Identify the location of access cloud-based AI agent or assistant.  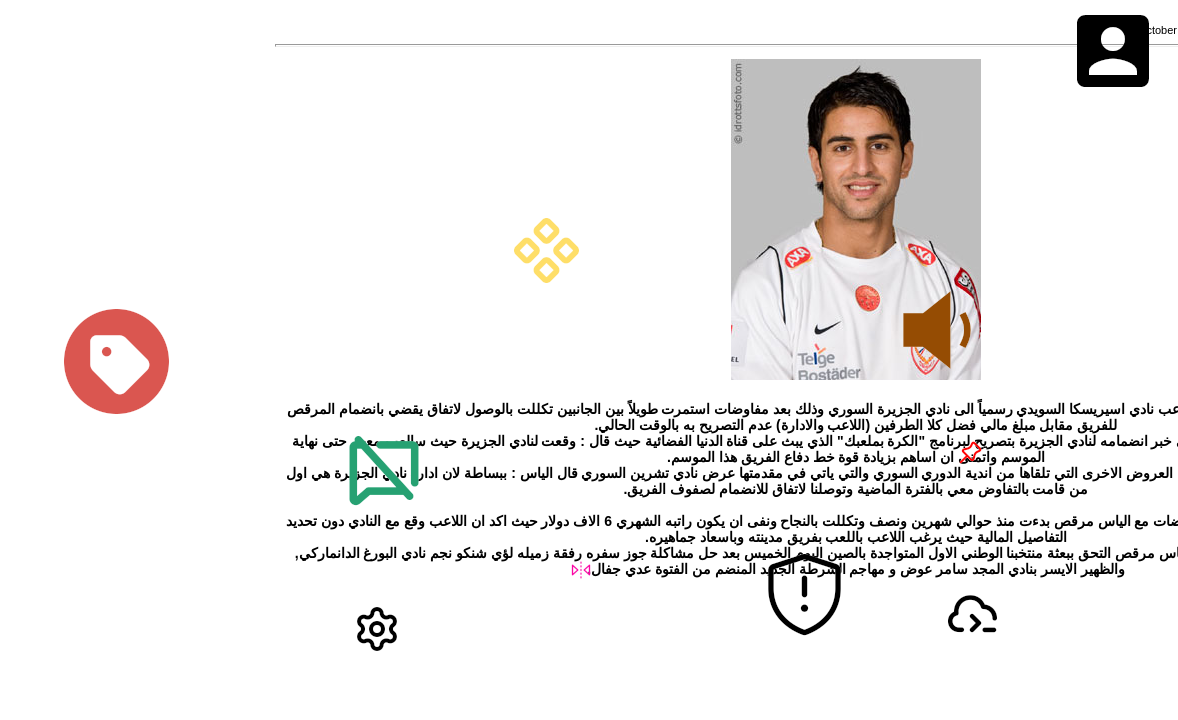
(972, 615).